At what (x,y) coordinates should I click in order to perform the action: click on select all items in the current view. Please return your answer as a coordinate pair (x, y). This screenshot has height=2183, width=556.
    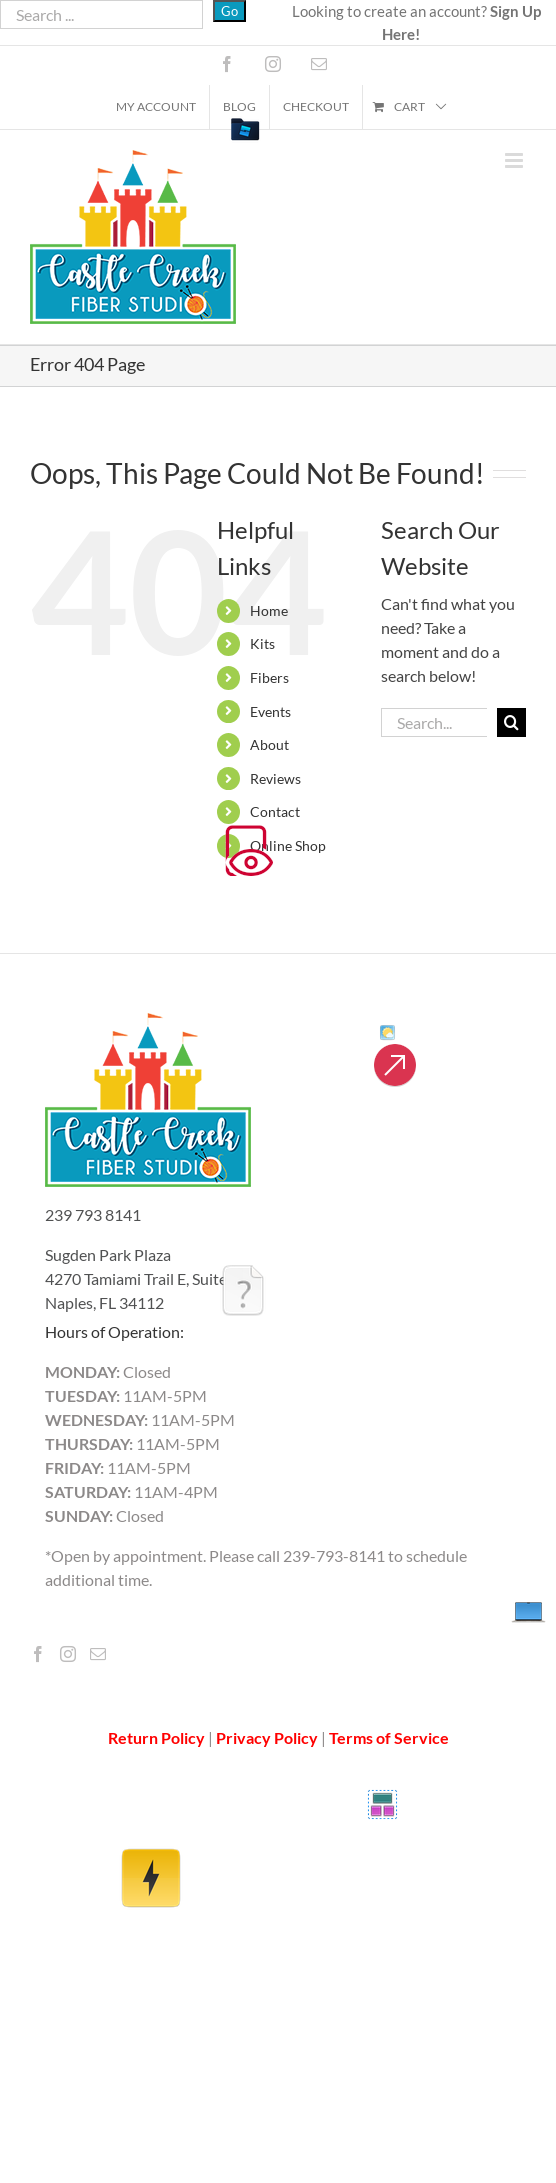
    Looking at the image, I should click on (382, 1804).